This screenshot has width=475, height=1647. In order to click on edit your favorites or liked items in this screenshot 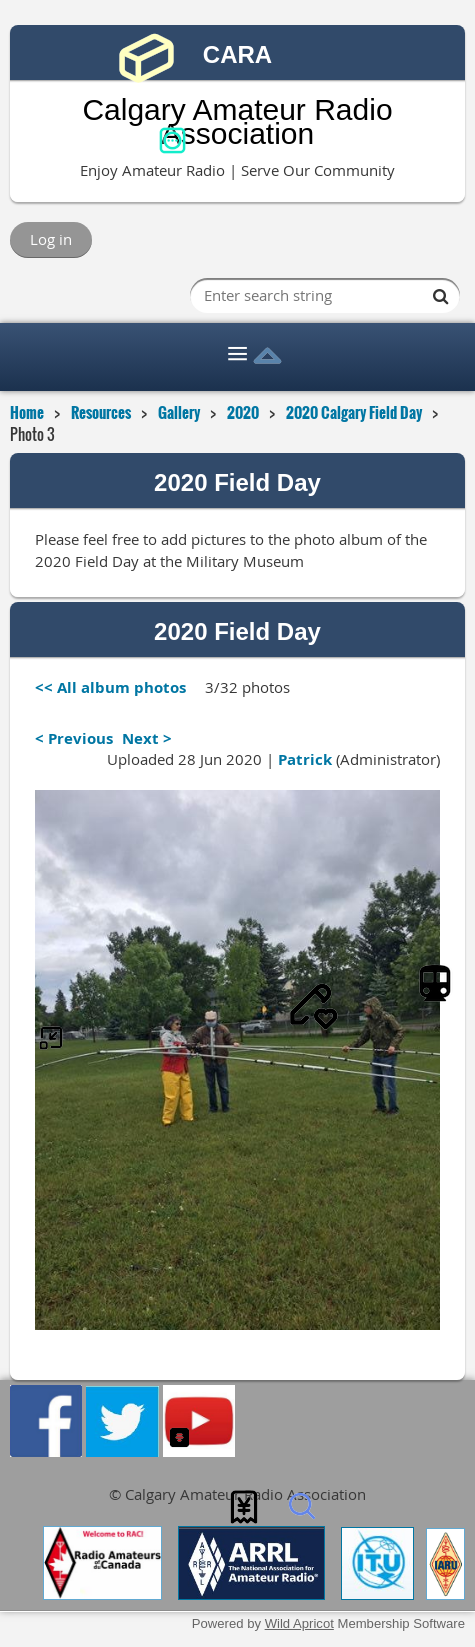, I will do `click(311, 1003)`.